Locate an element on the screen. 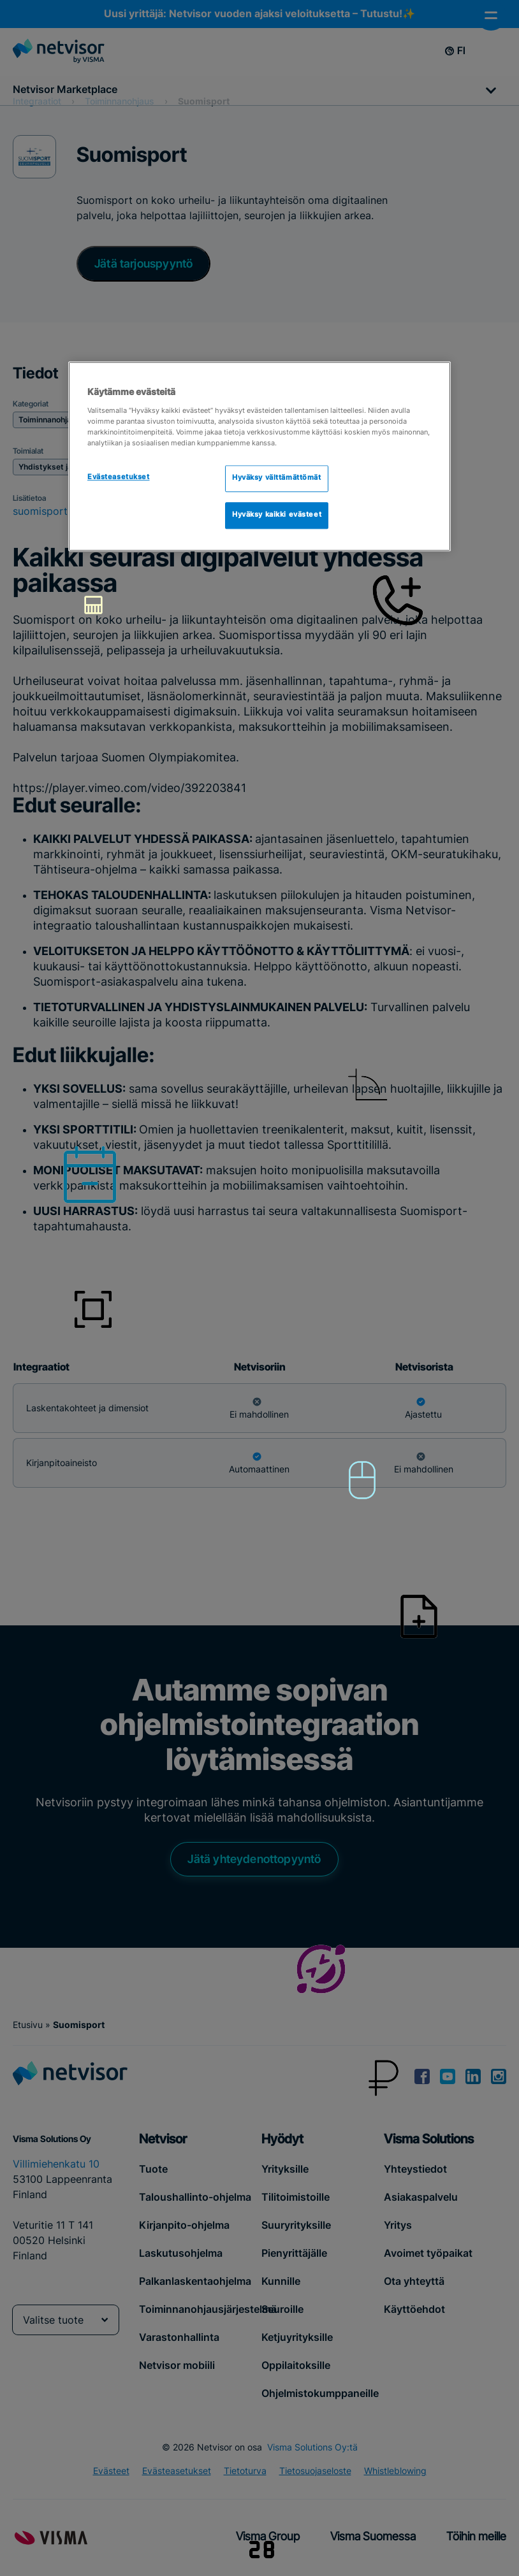  measure or adjust angle in a design tool is located at coordinates (366, 1086).